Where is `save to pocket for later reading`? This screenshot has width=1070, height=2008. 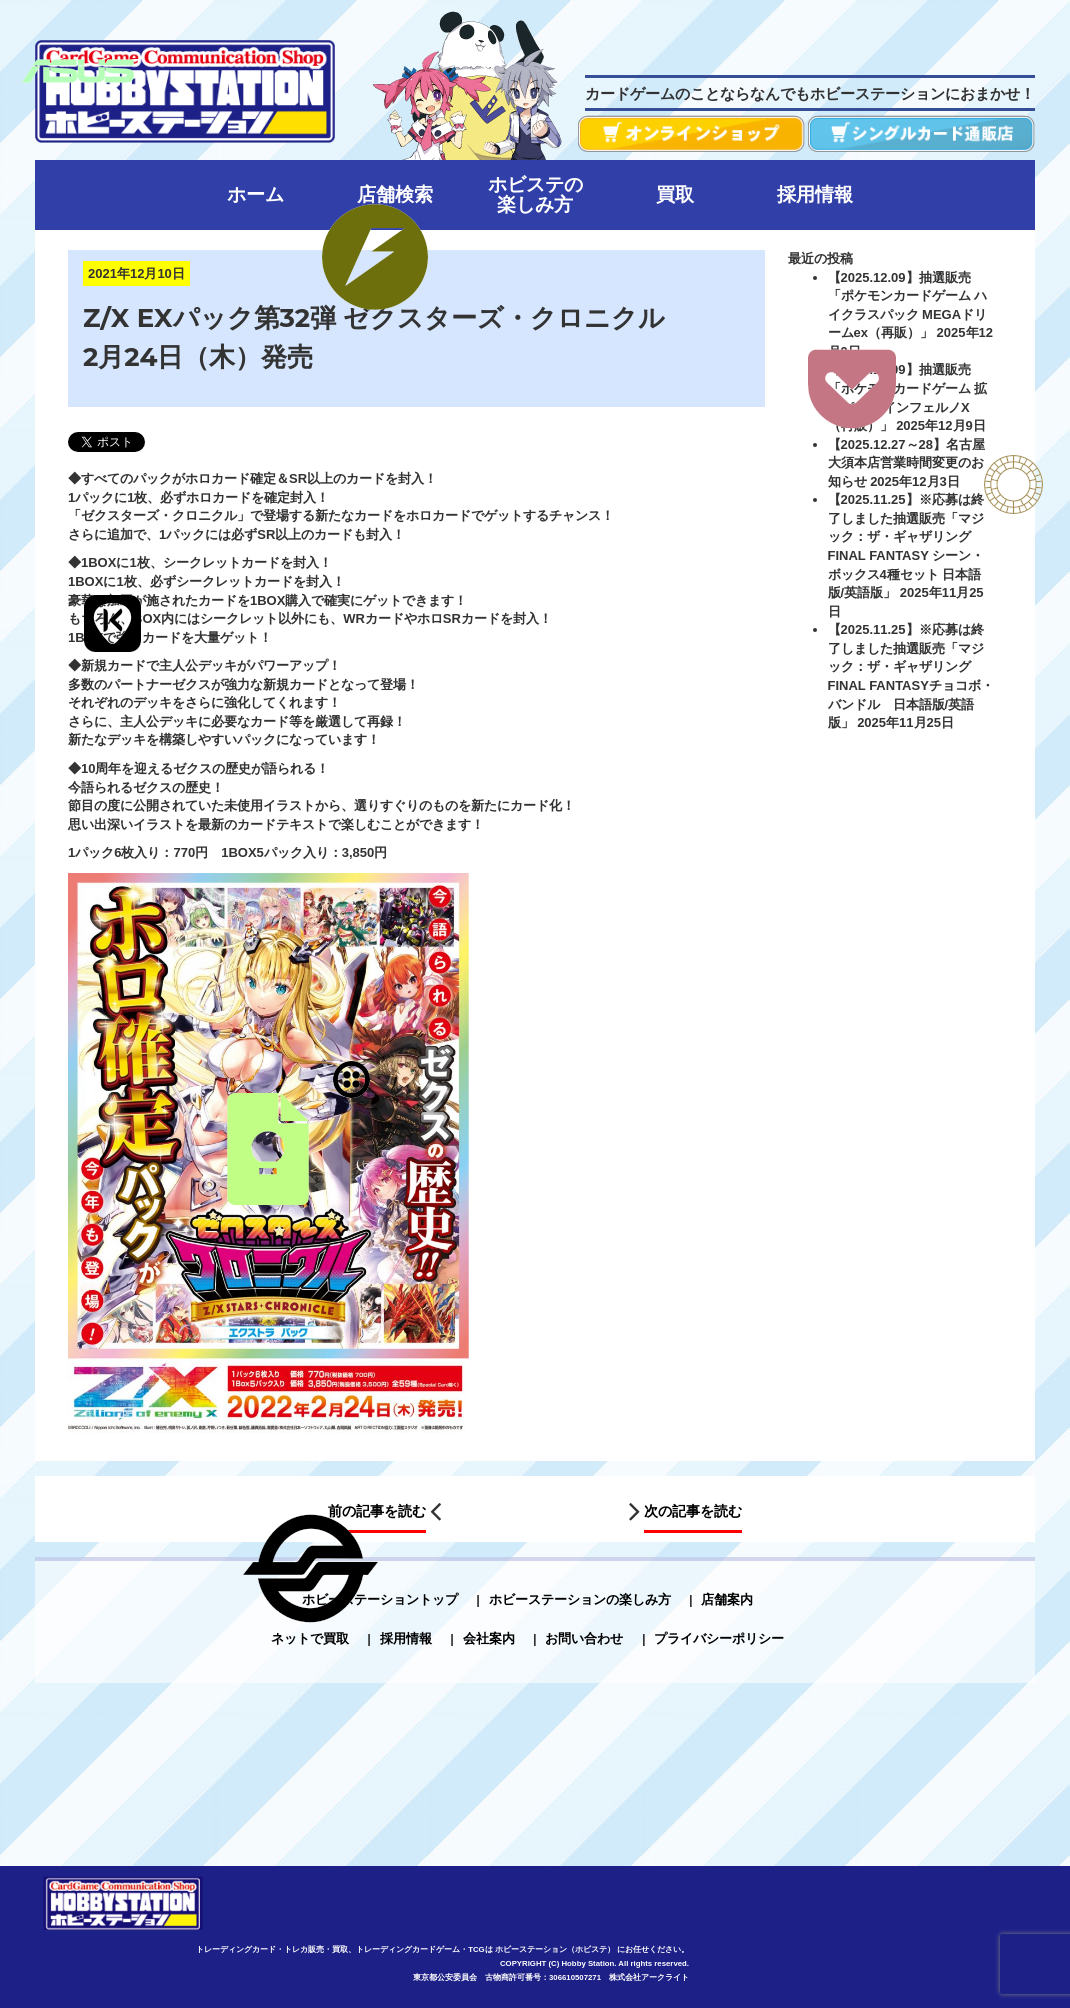
save to pocket for later reading is located at coordinates (852, 389).